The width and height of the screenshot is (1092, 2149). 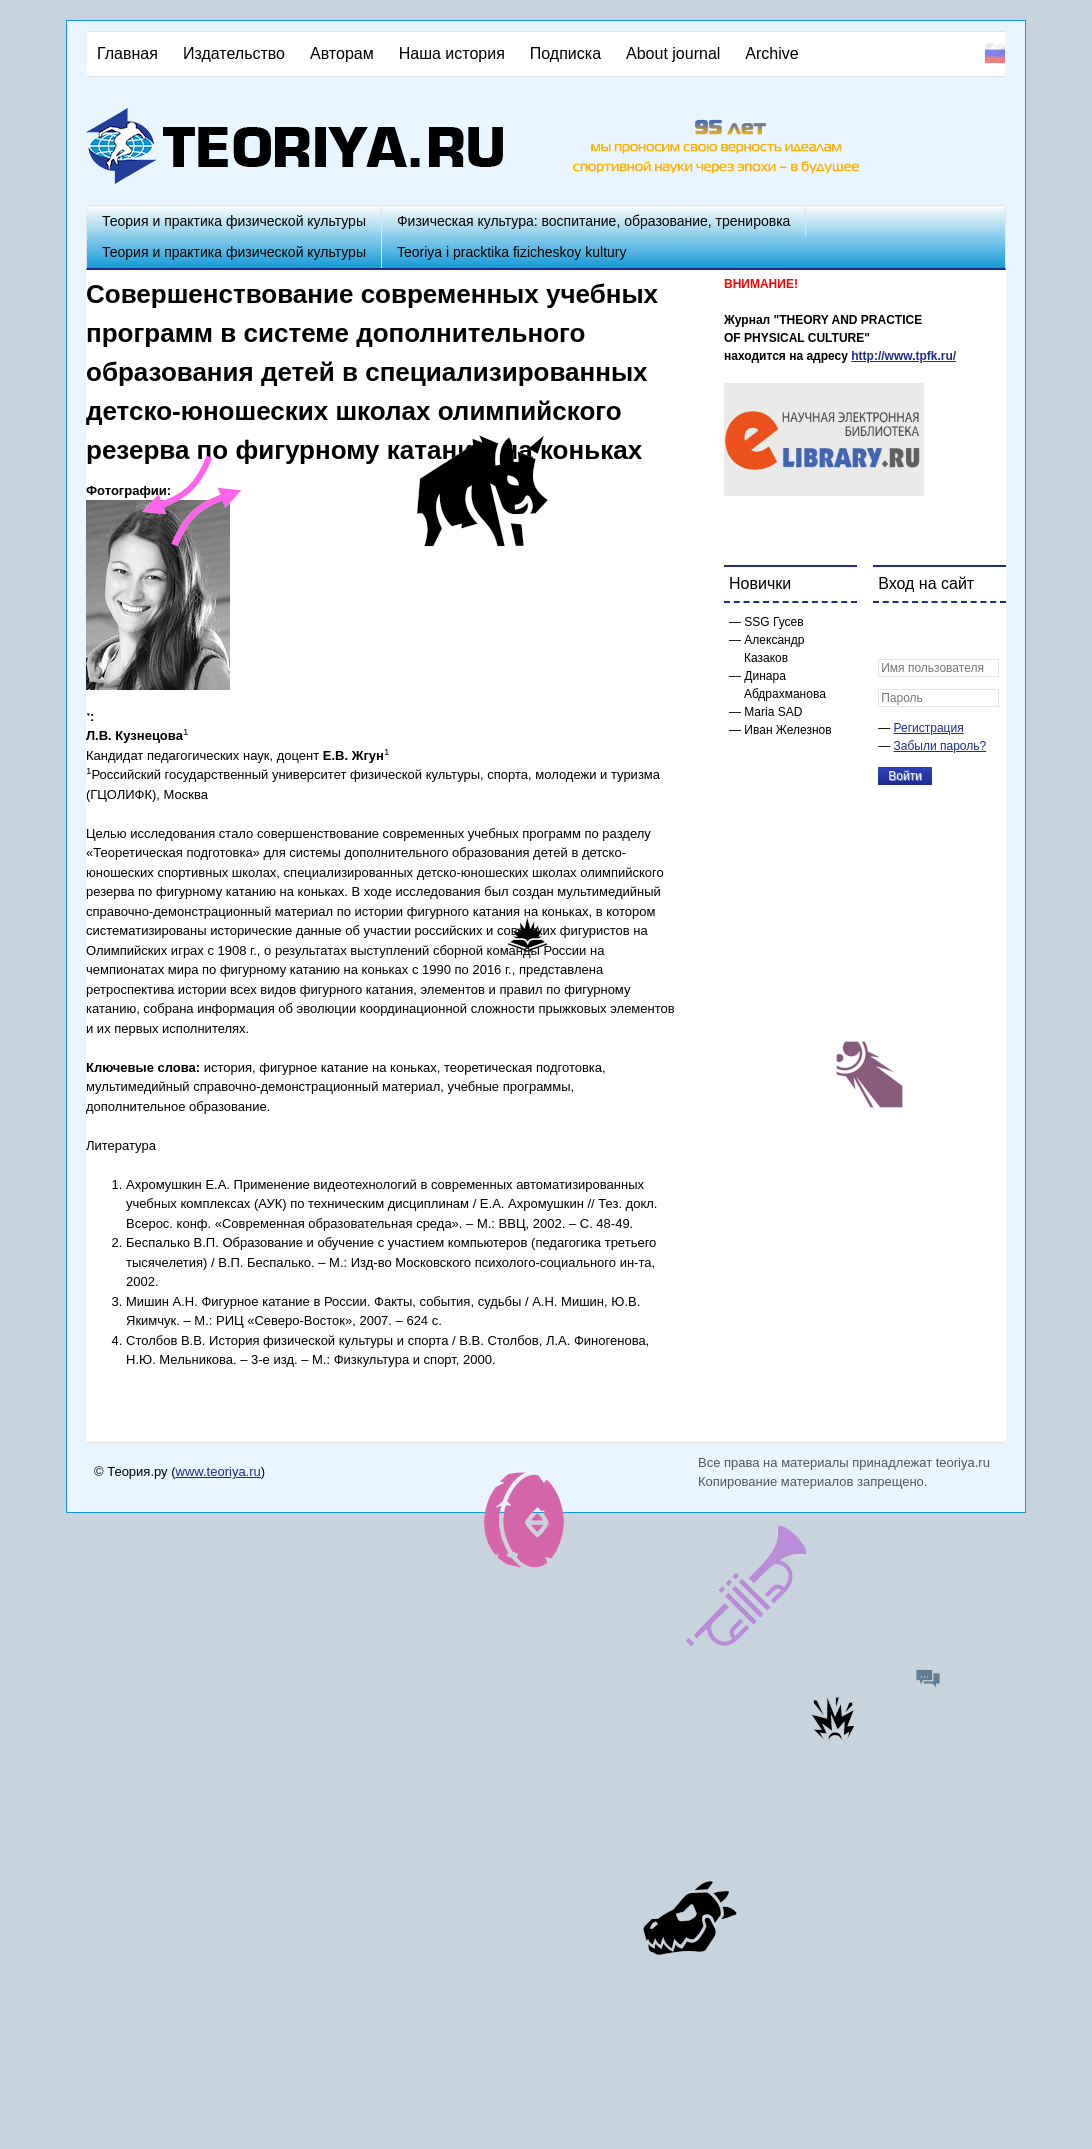 What do you see at coordinates (928, 1679) in the screenshot?
I see `open chat or messaging feature` at bounding box center [928, 1679].